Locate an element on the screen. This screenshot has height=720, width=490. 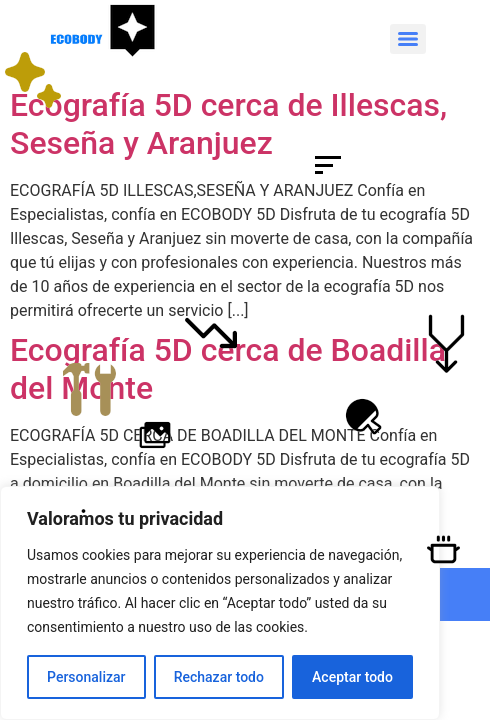
indicates a downward trend or declining metrics is located at coordinates (211, 333).